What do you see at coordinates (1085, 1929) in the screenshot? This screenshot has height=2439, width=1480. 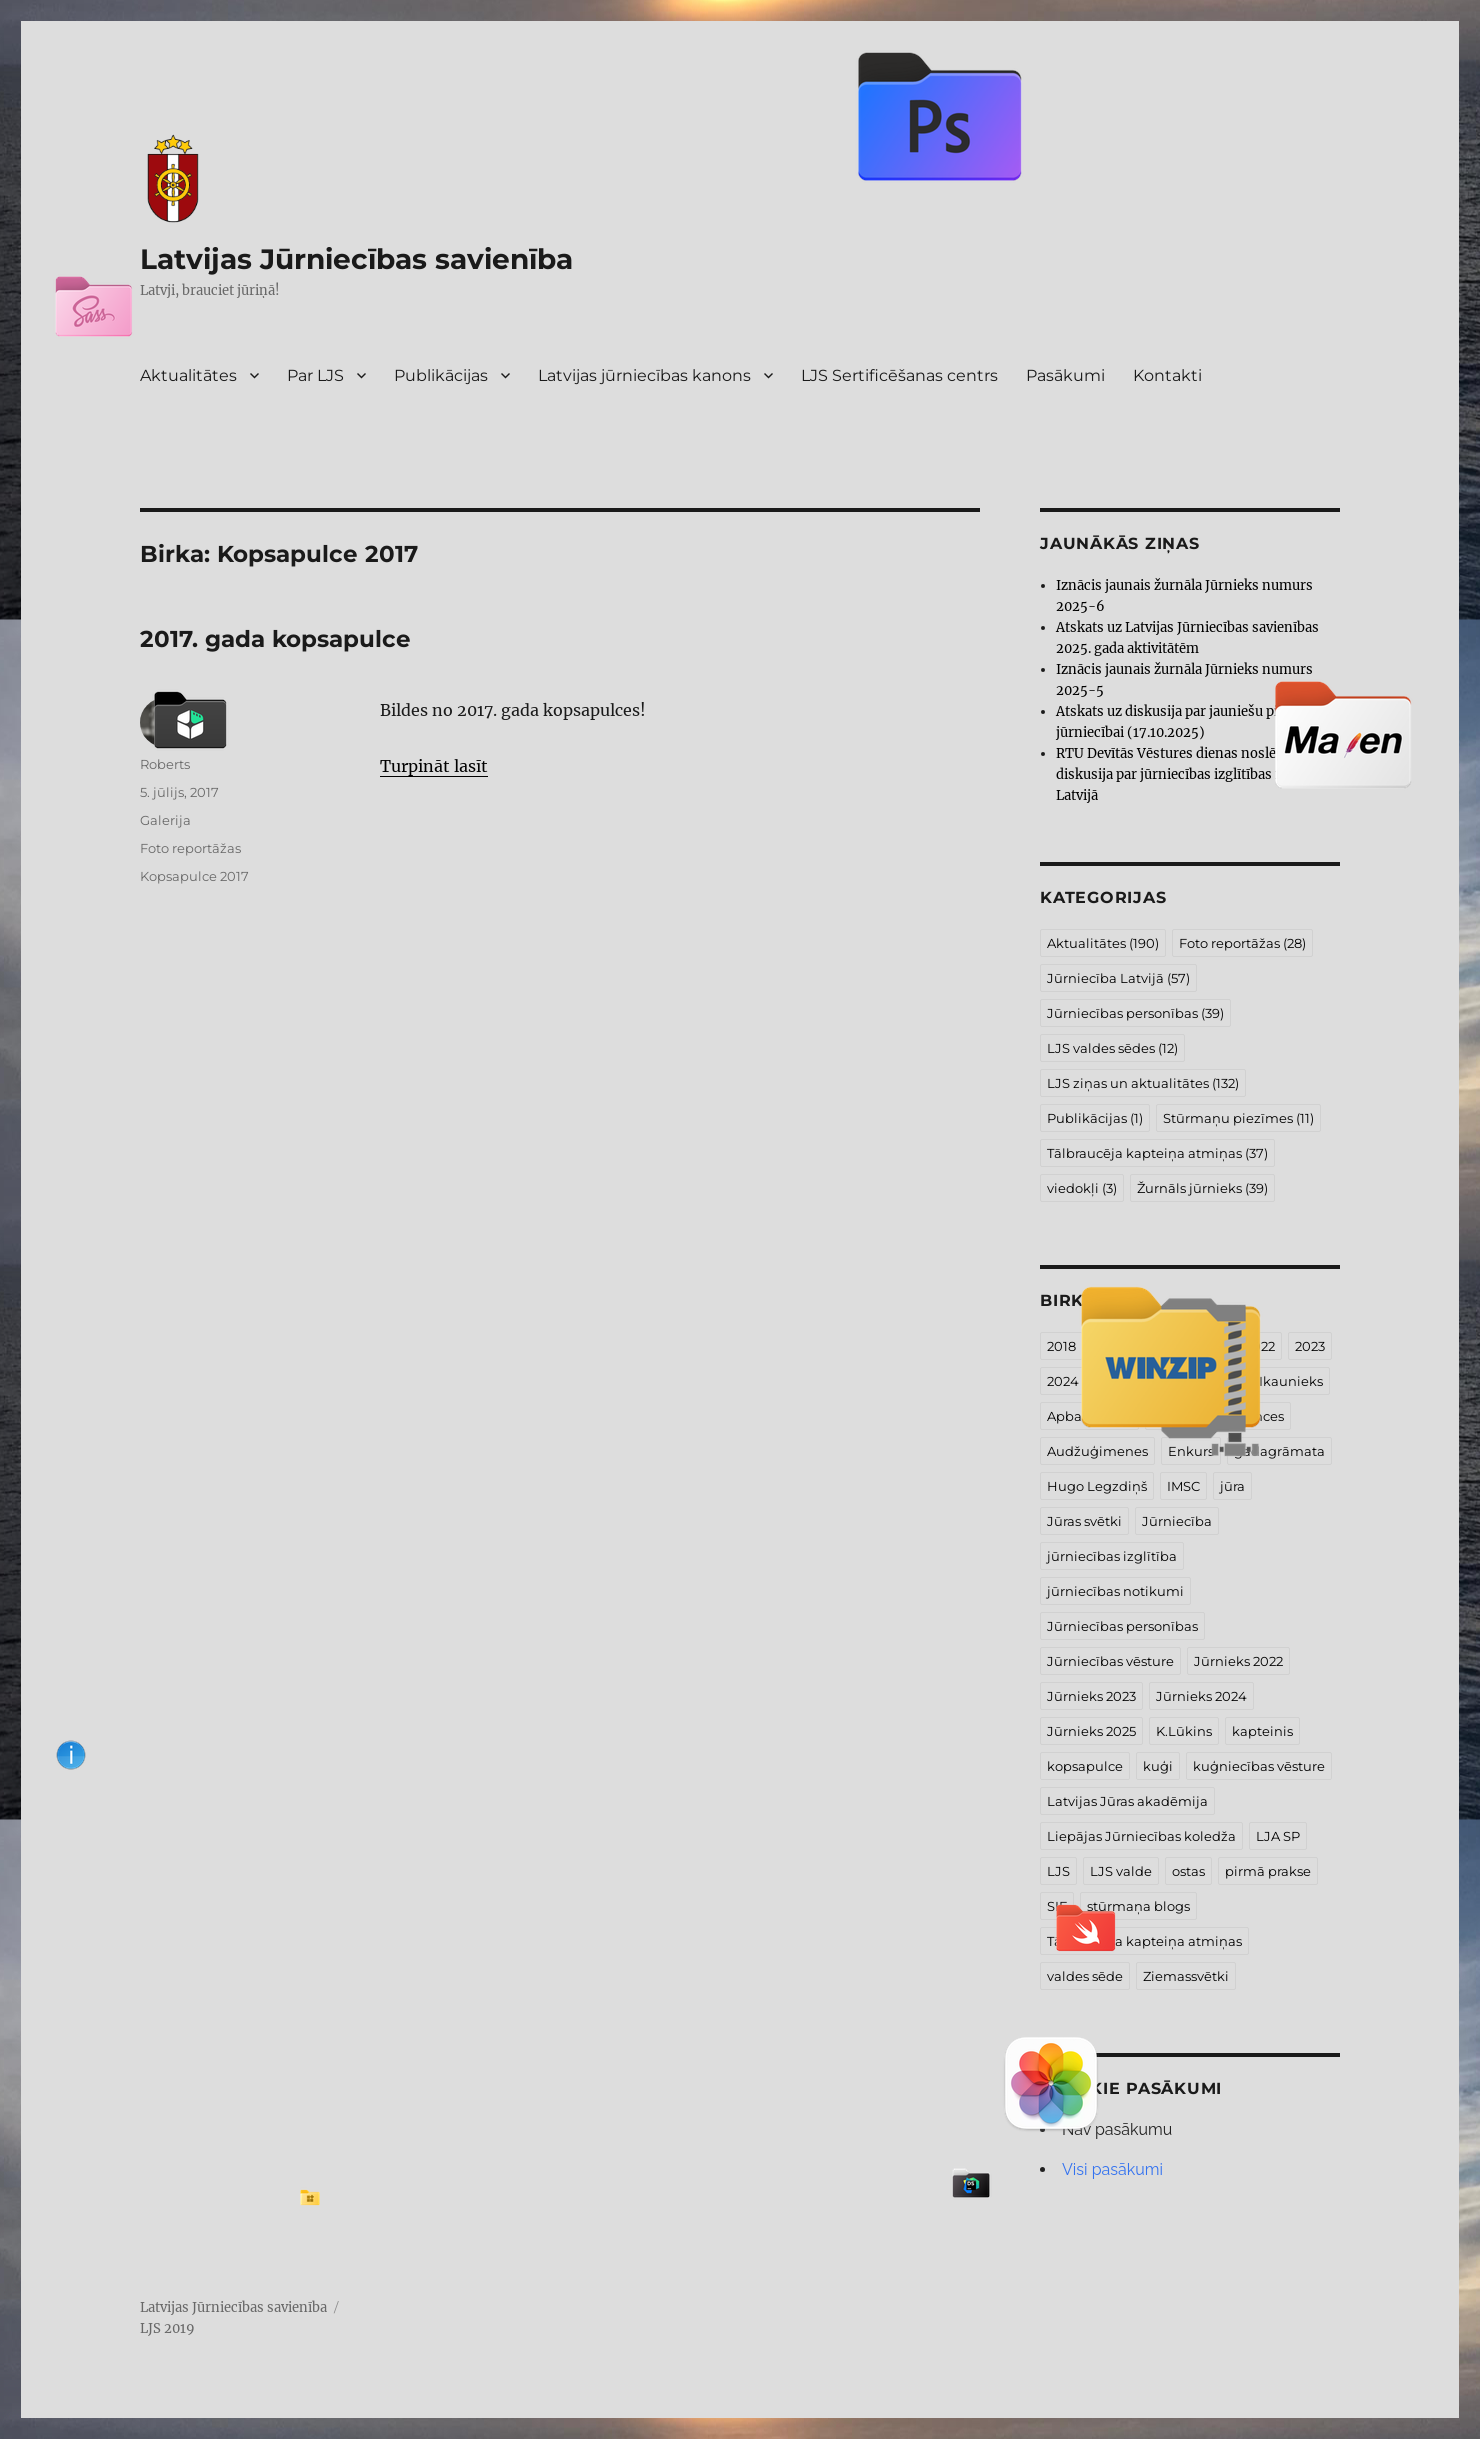 I see `open folder containing swift programming projects` at bounding box center [1085, 1929].